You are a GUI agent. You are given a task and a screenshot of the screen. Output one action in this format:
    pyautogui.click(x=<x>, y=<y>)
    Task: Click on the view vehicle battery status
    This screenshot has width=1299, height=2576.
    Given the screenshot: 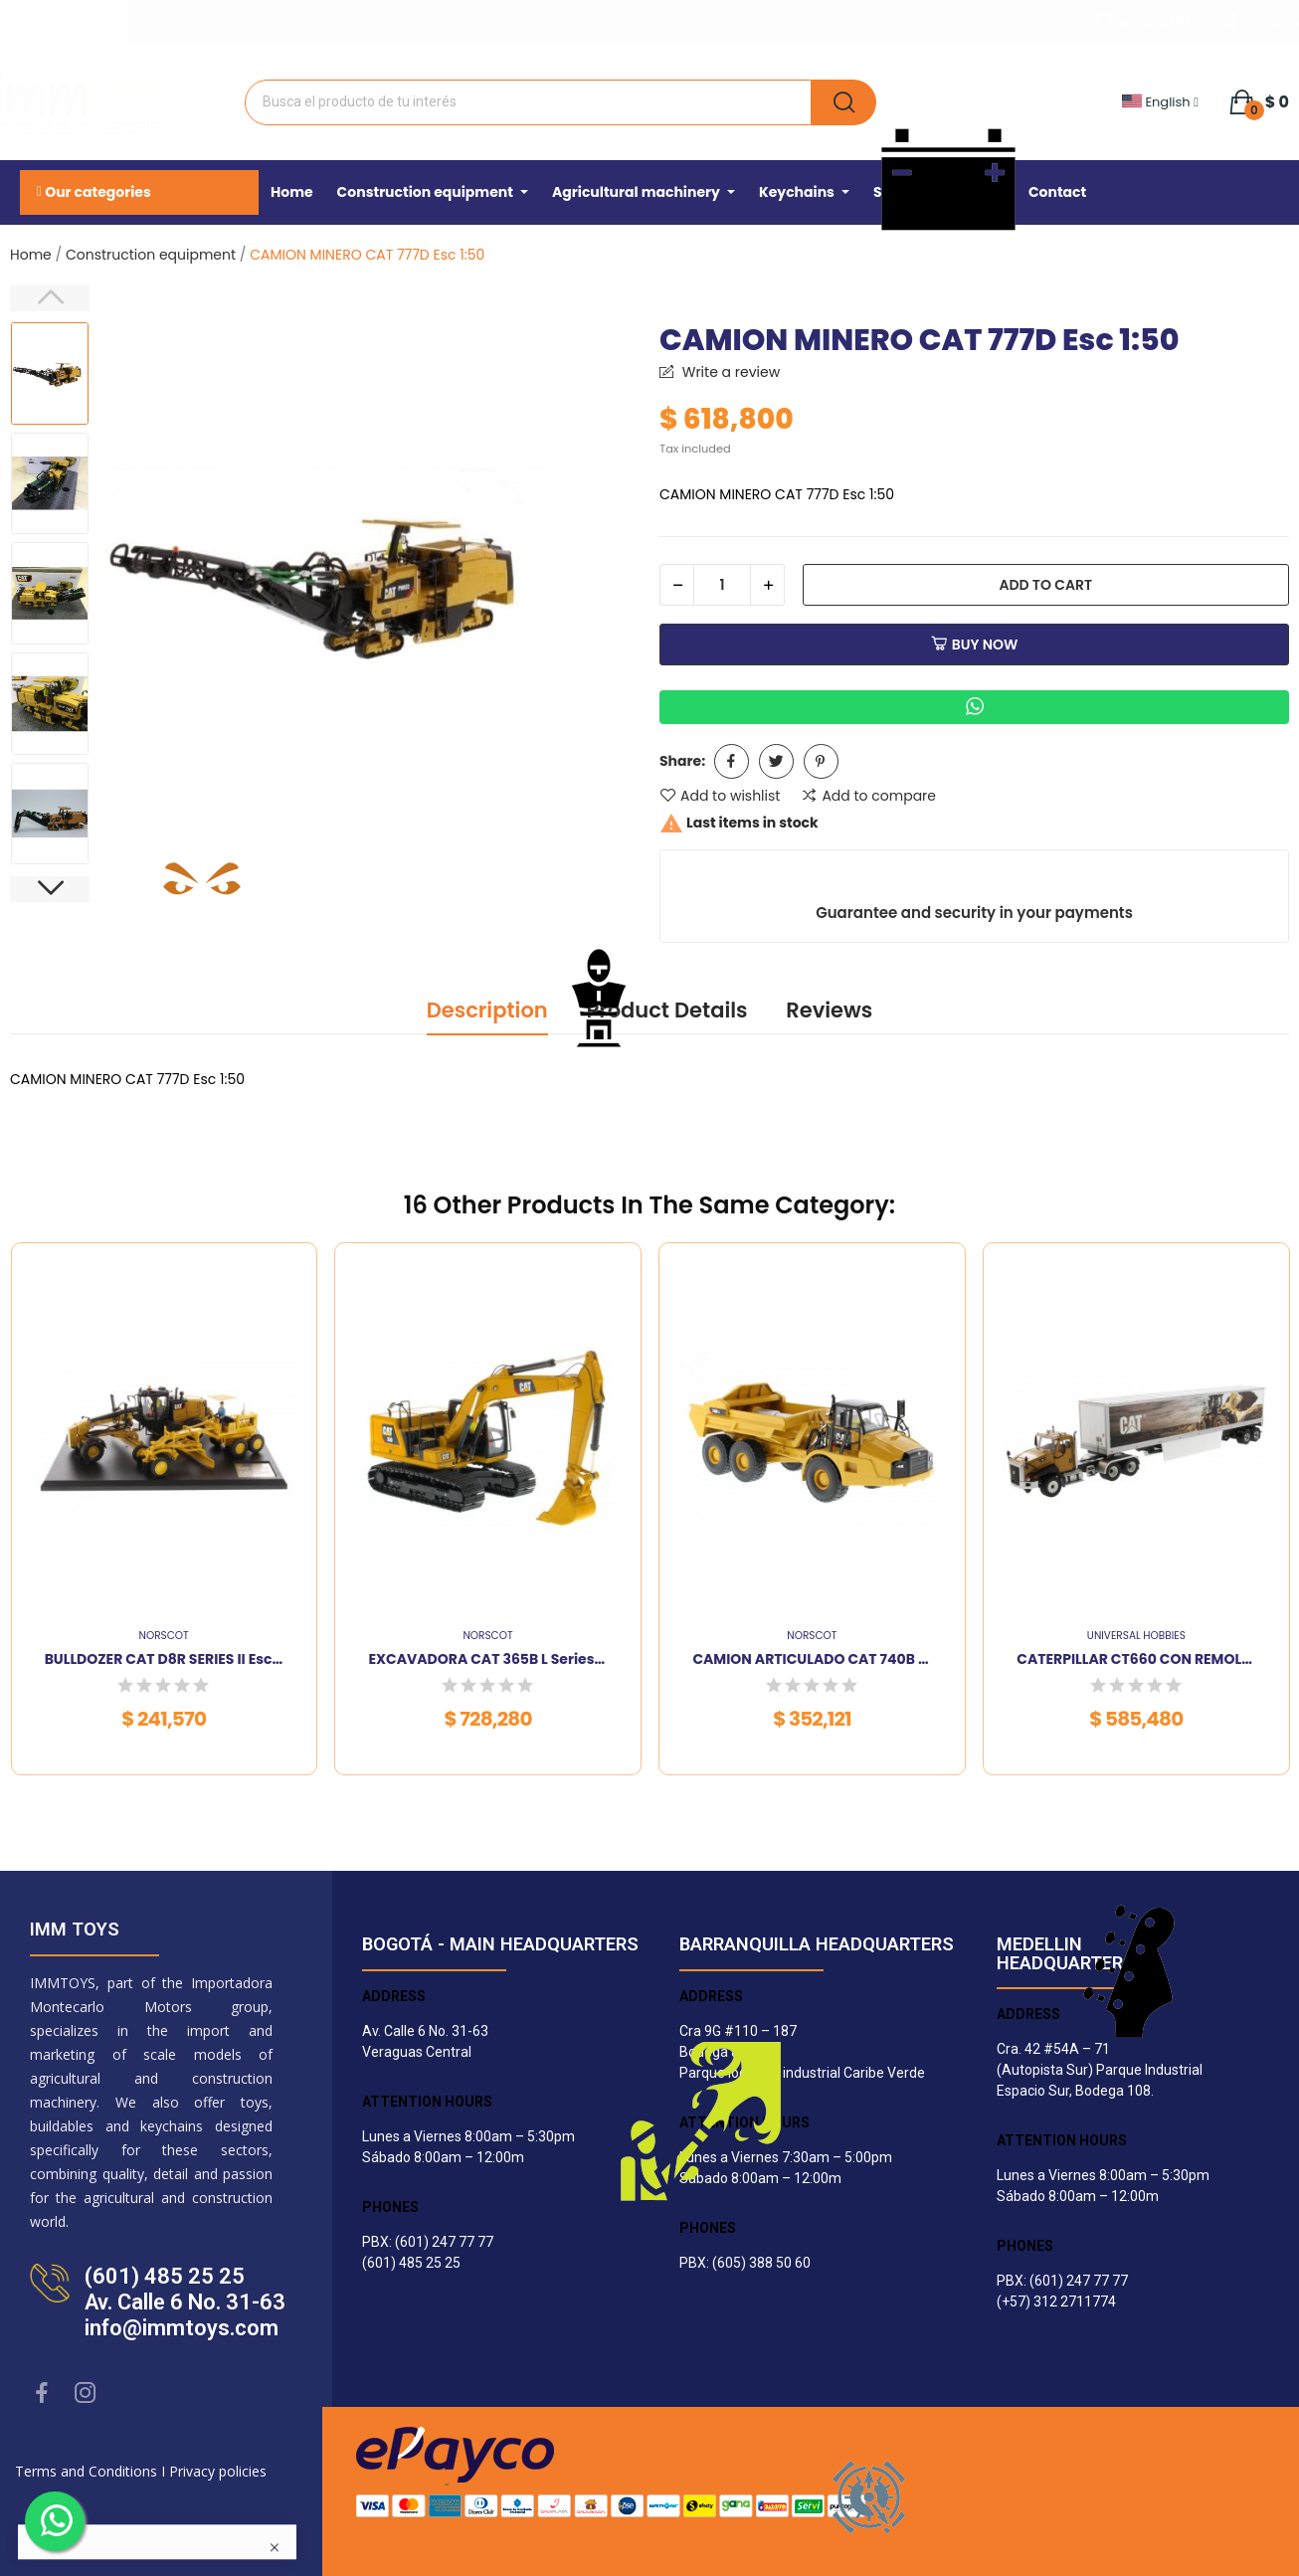 What is the action you would take?
    pyautogui.click(x=948, y=179)
    